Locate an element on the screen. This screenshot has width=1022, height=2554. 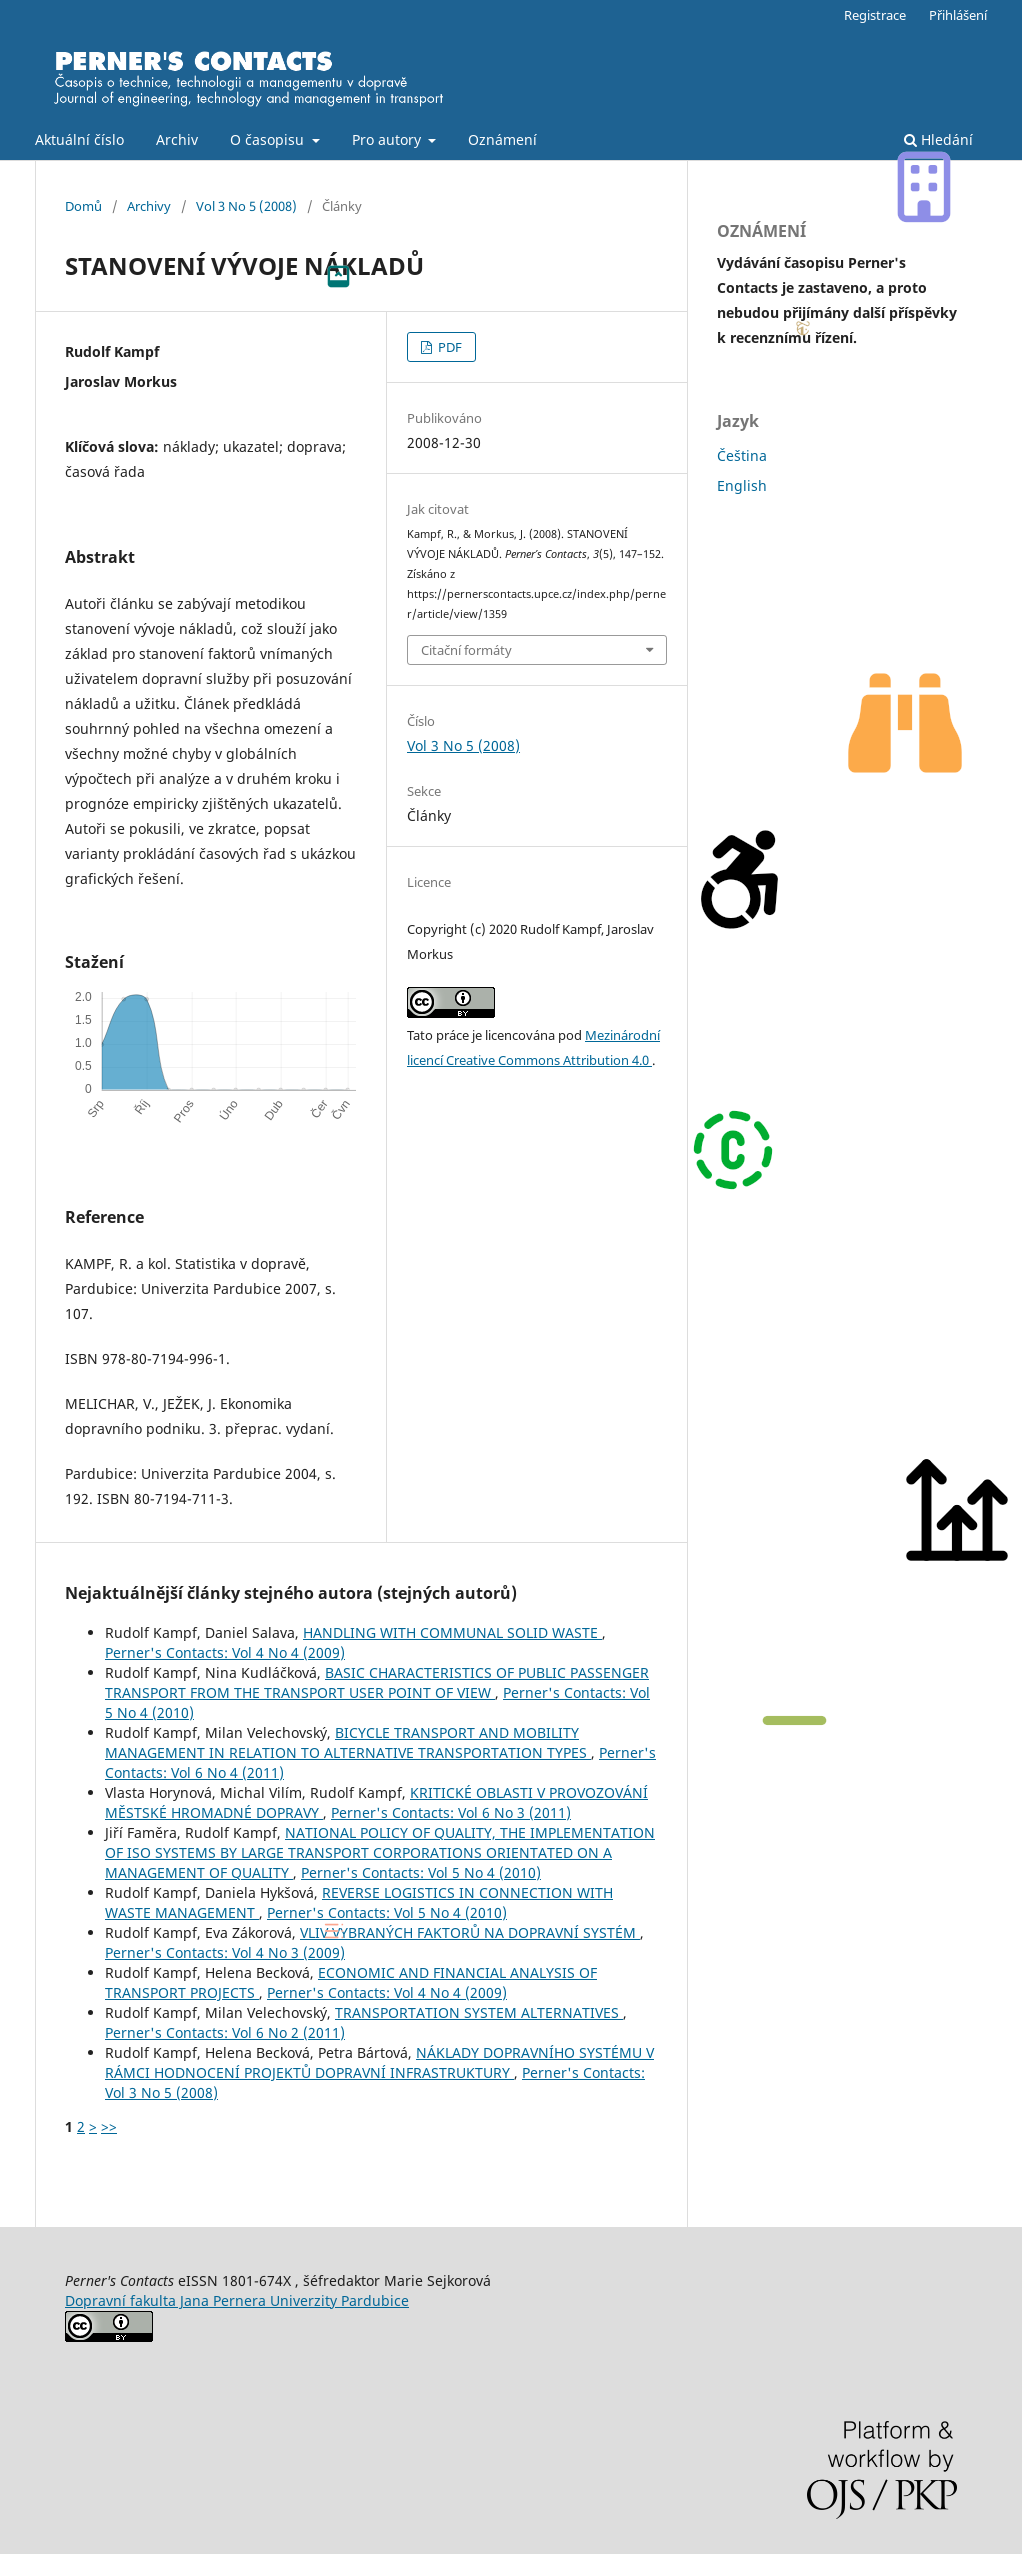
view growth metrics or trending data is located at coordinates (957, 1510).